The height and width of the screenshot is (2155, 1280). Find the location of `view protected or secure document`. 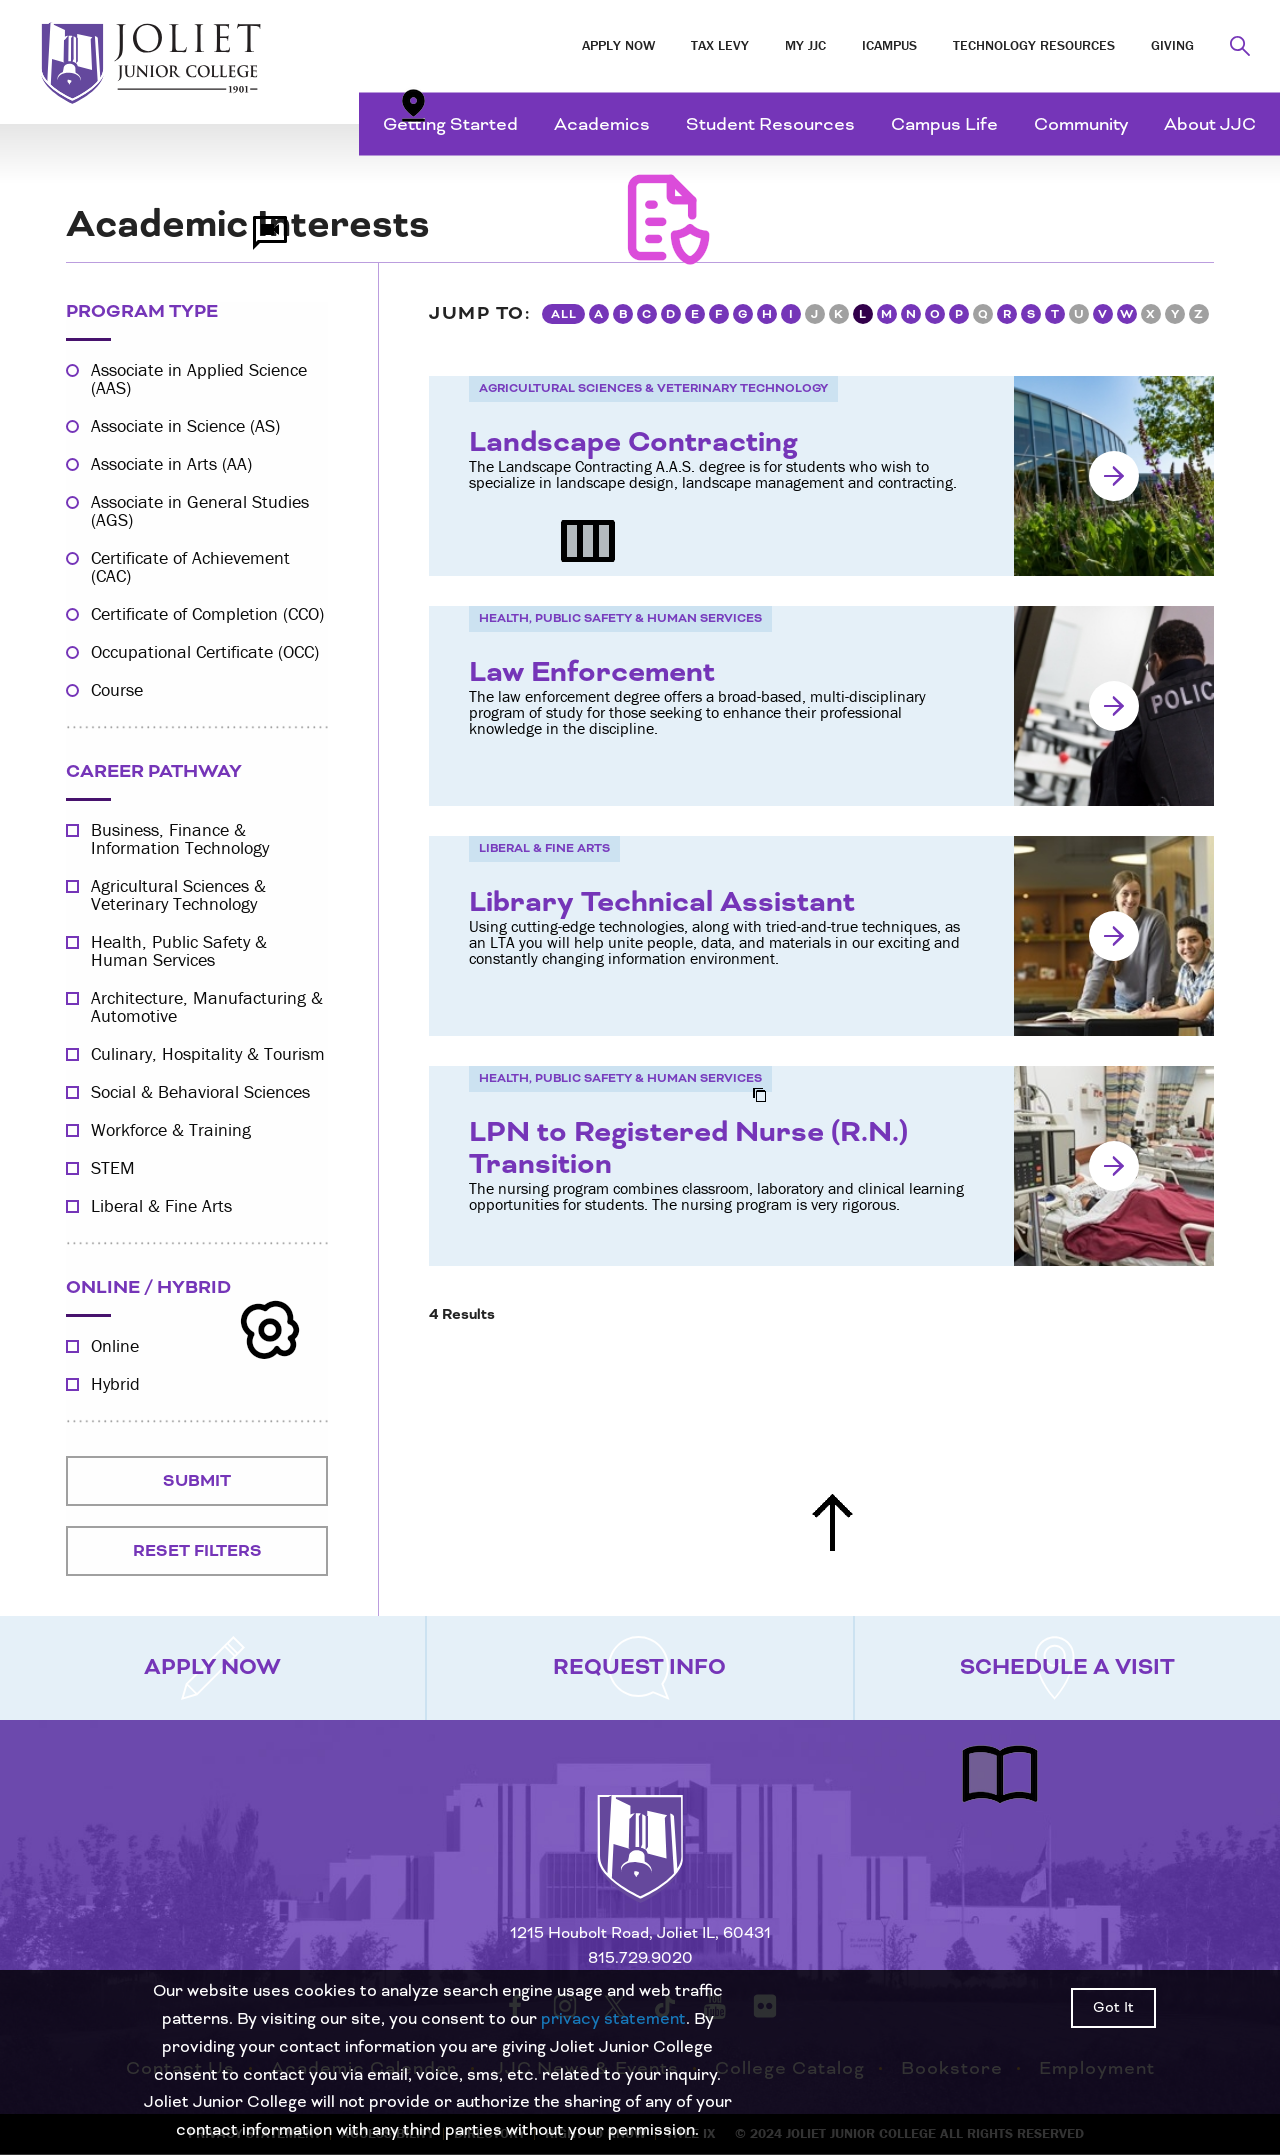

view protected or secure document is located at coordinates (666, 217).